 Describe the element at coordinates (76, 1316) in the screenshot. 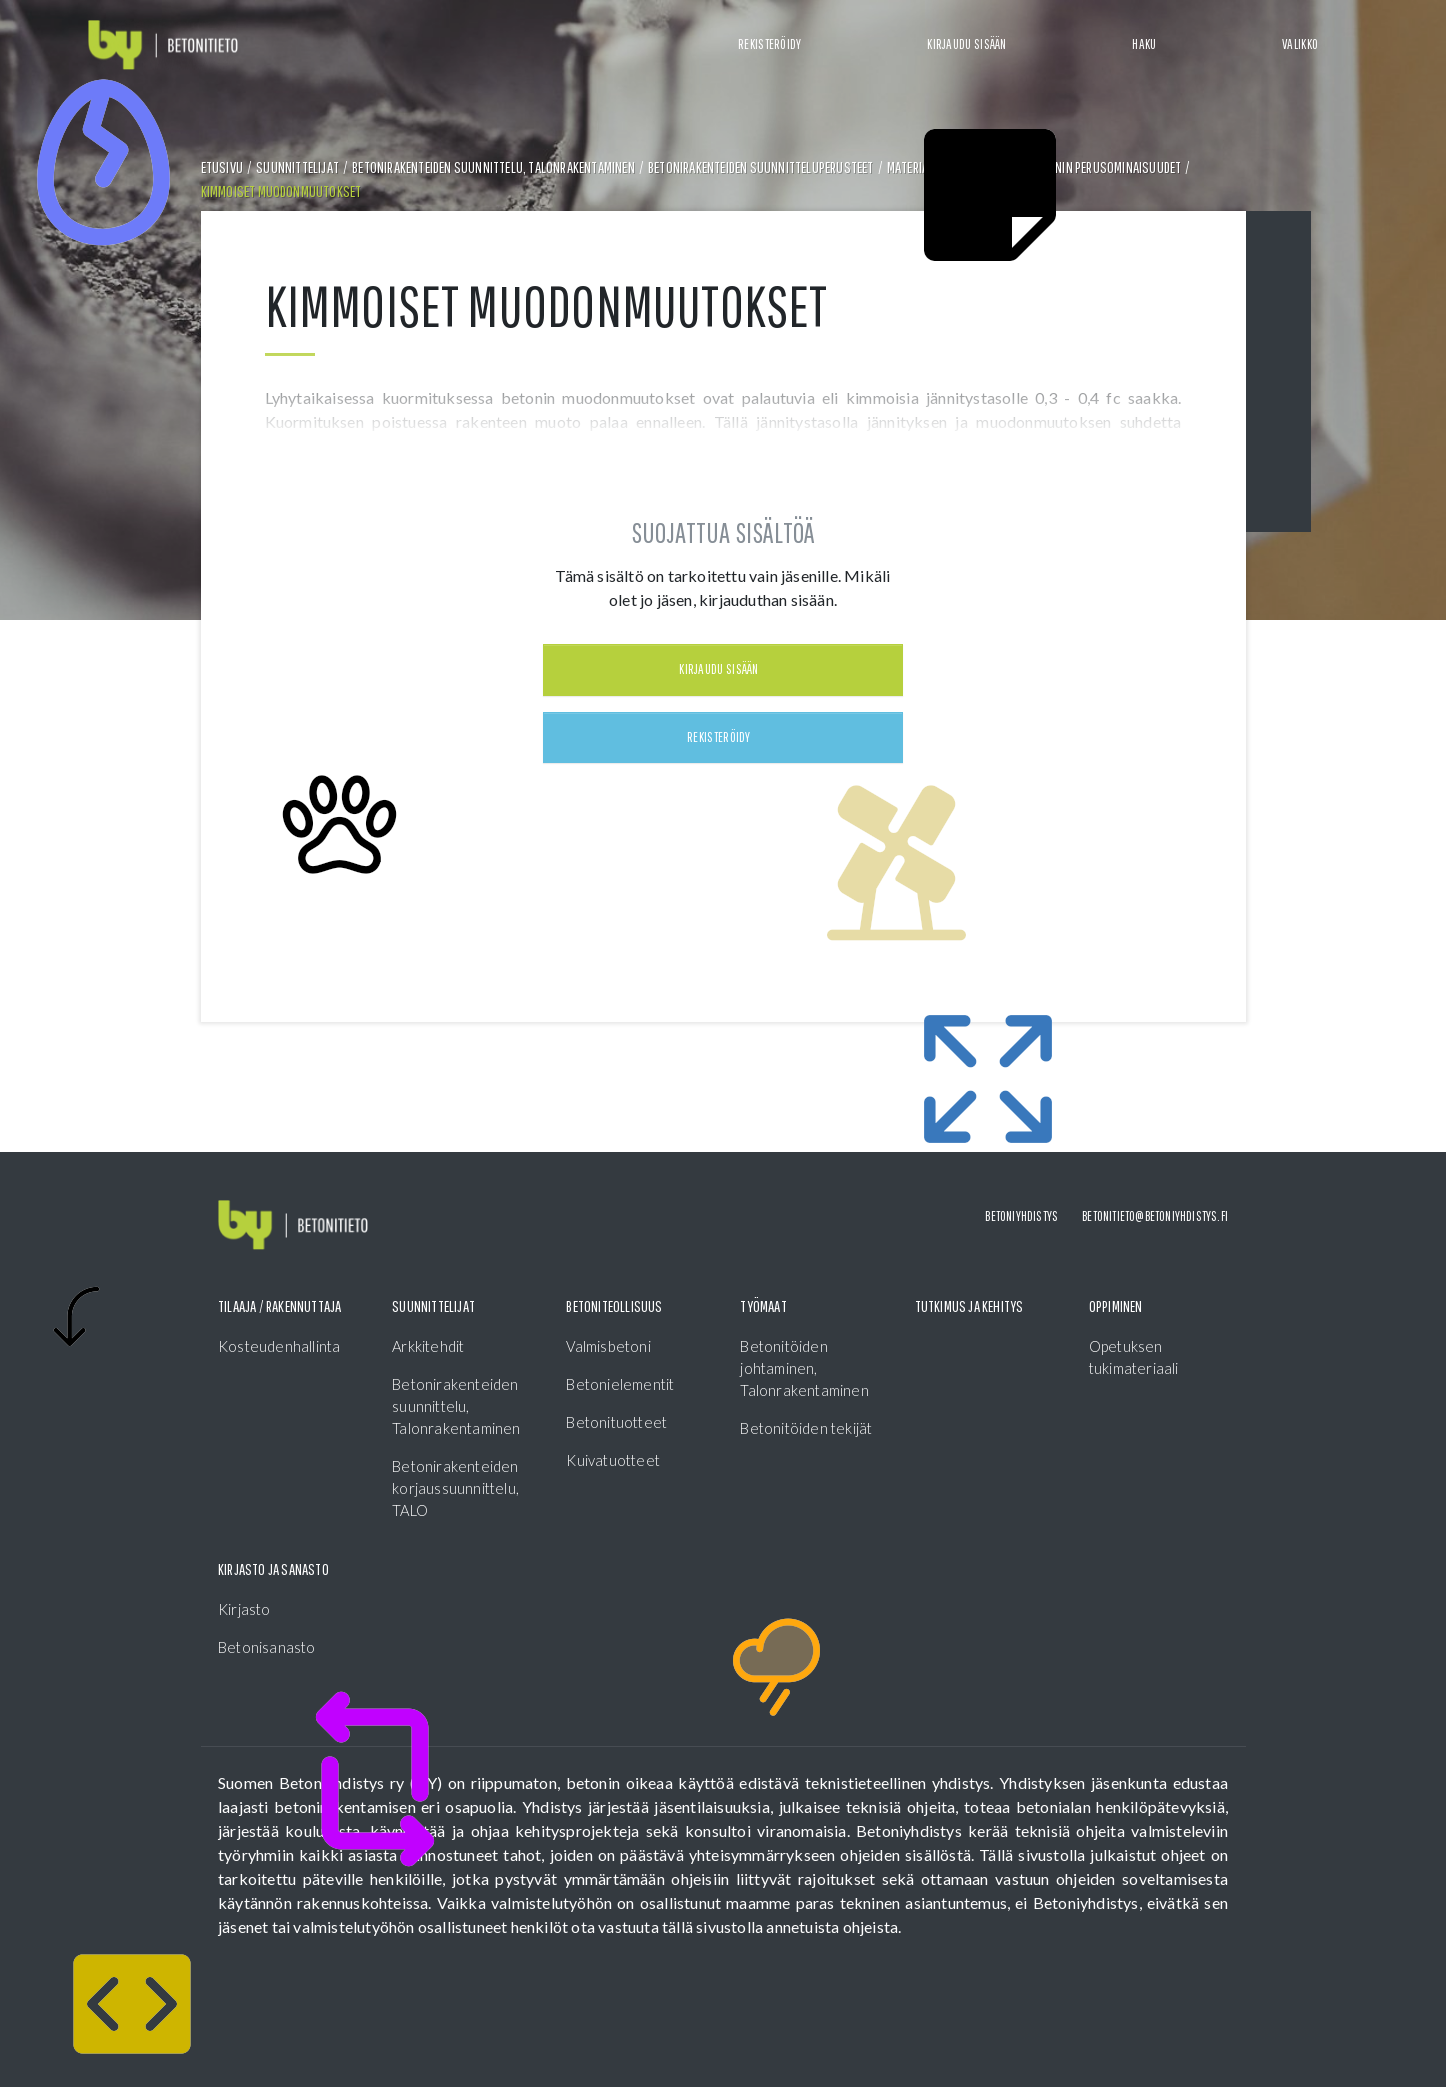

I see `go back and down in navigation` at that location.